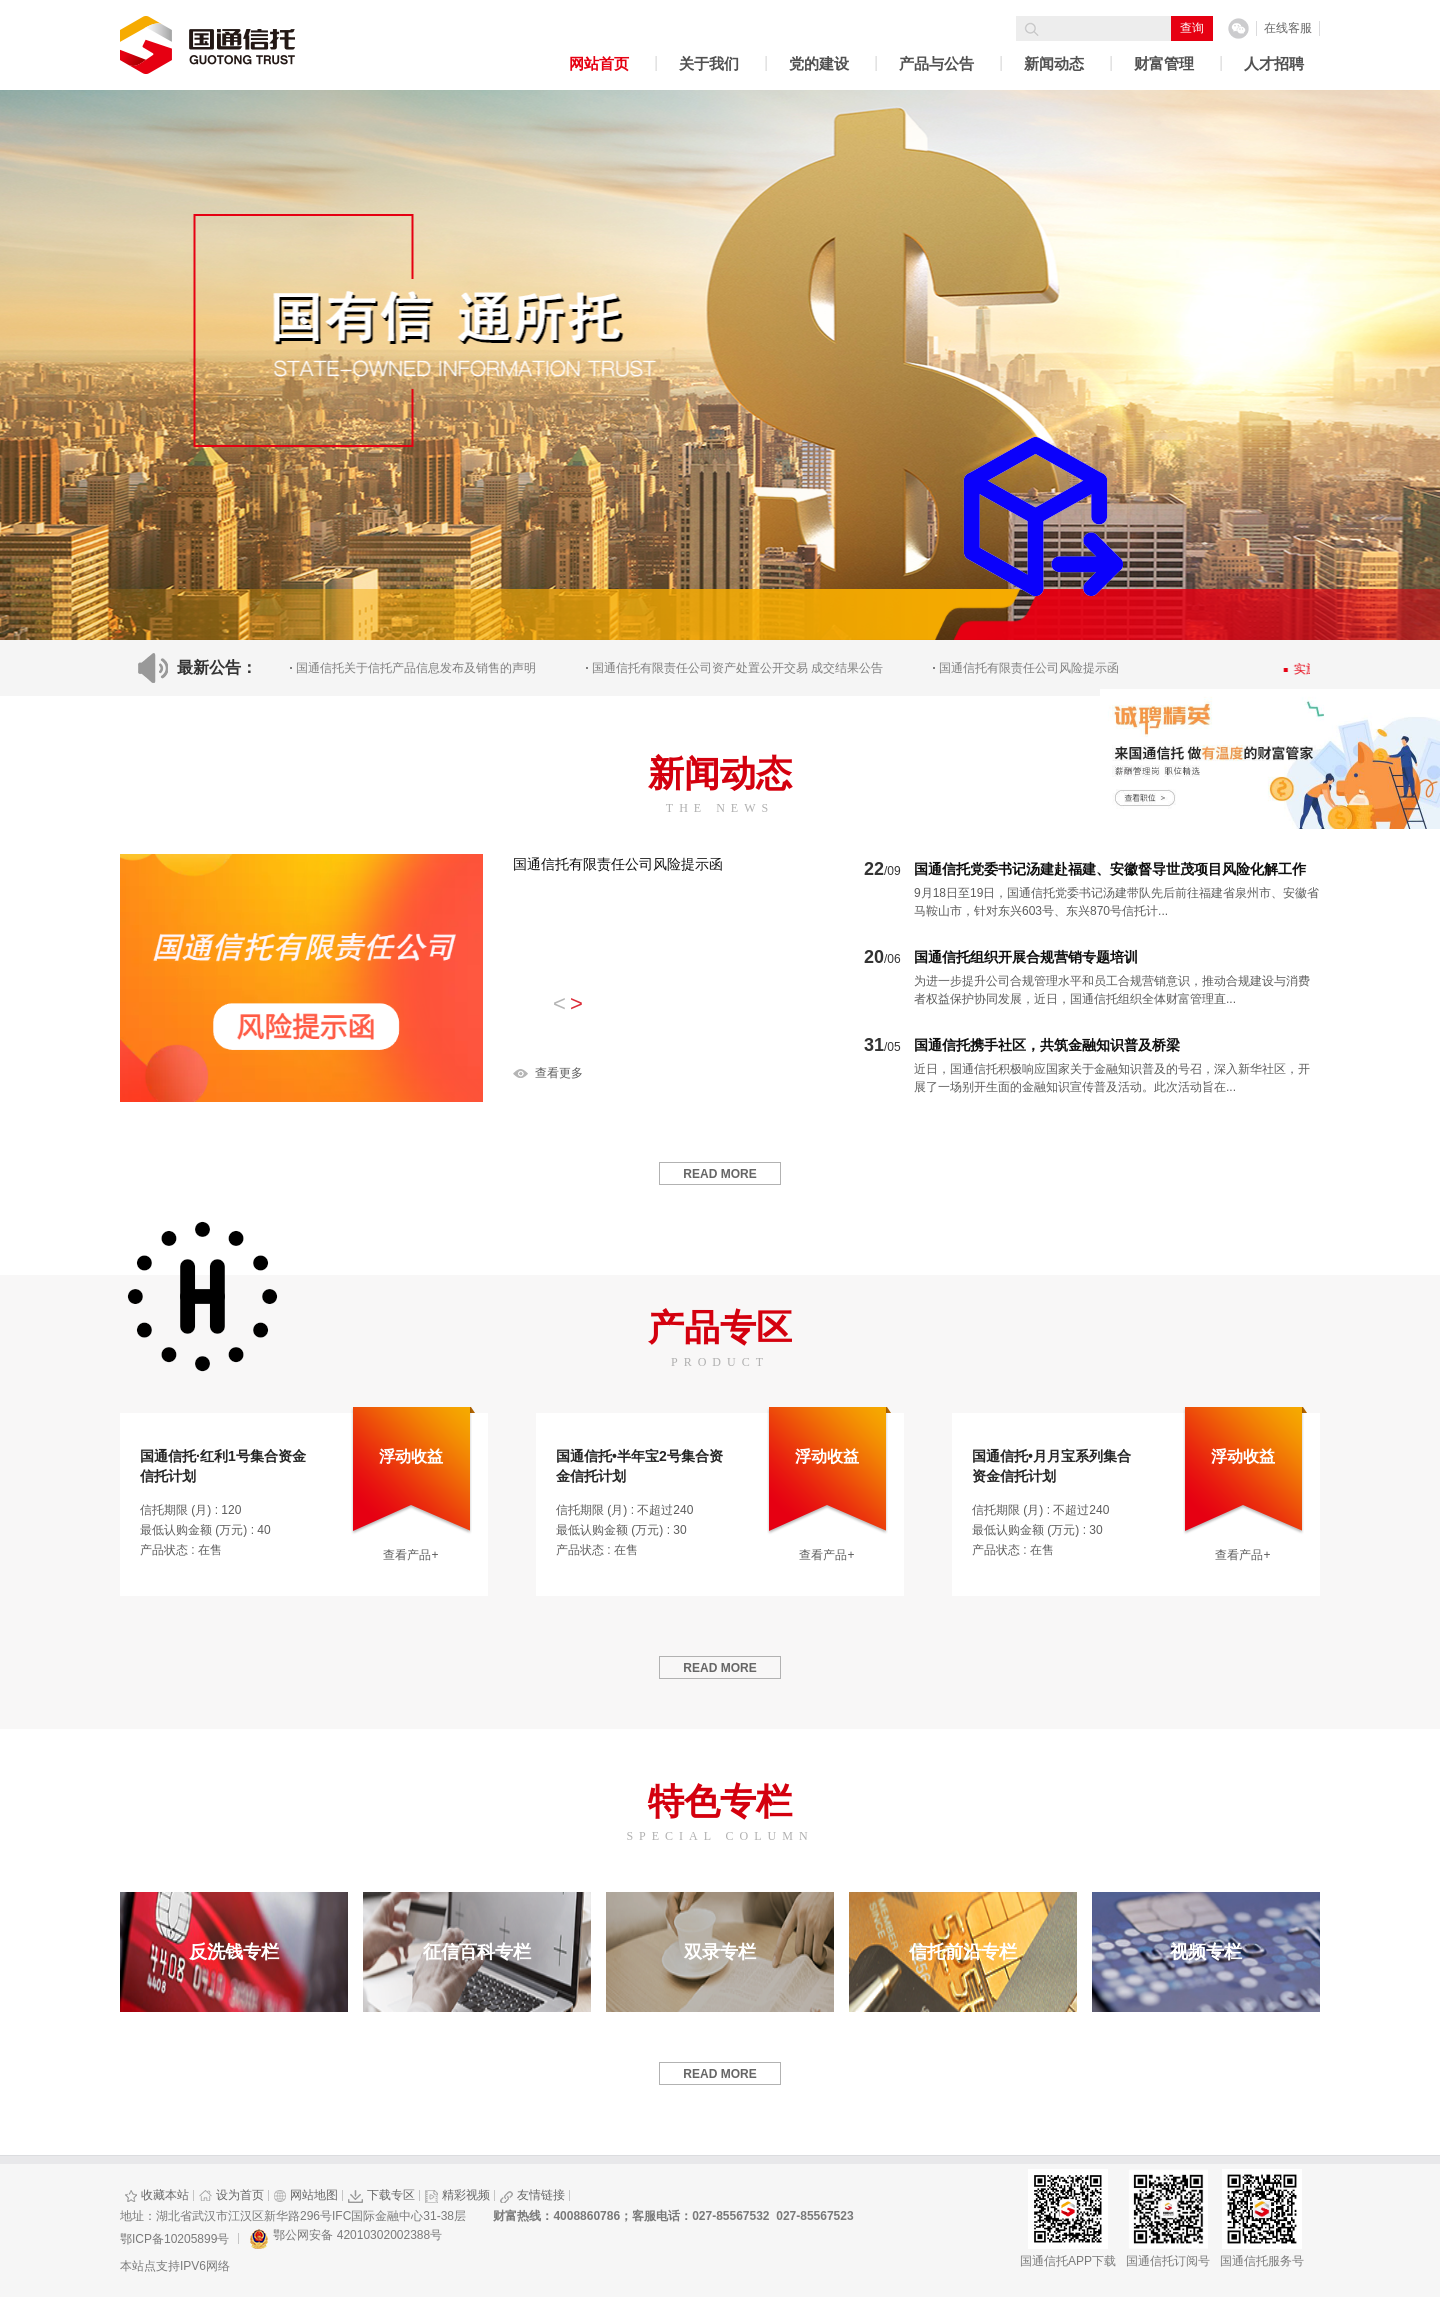 This screenshot has height=2297, width=1440. What do you see at coordinates (202, 1296) in the screenshot?
I see `indicates a pending or in-progress hospital/health service` at bounding box center [202, 1296].